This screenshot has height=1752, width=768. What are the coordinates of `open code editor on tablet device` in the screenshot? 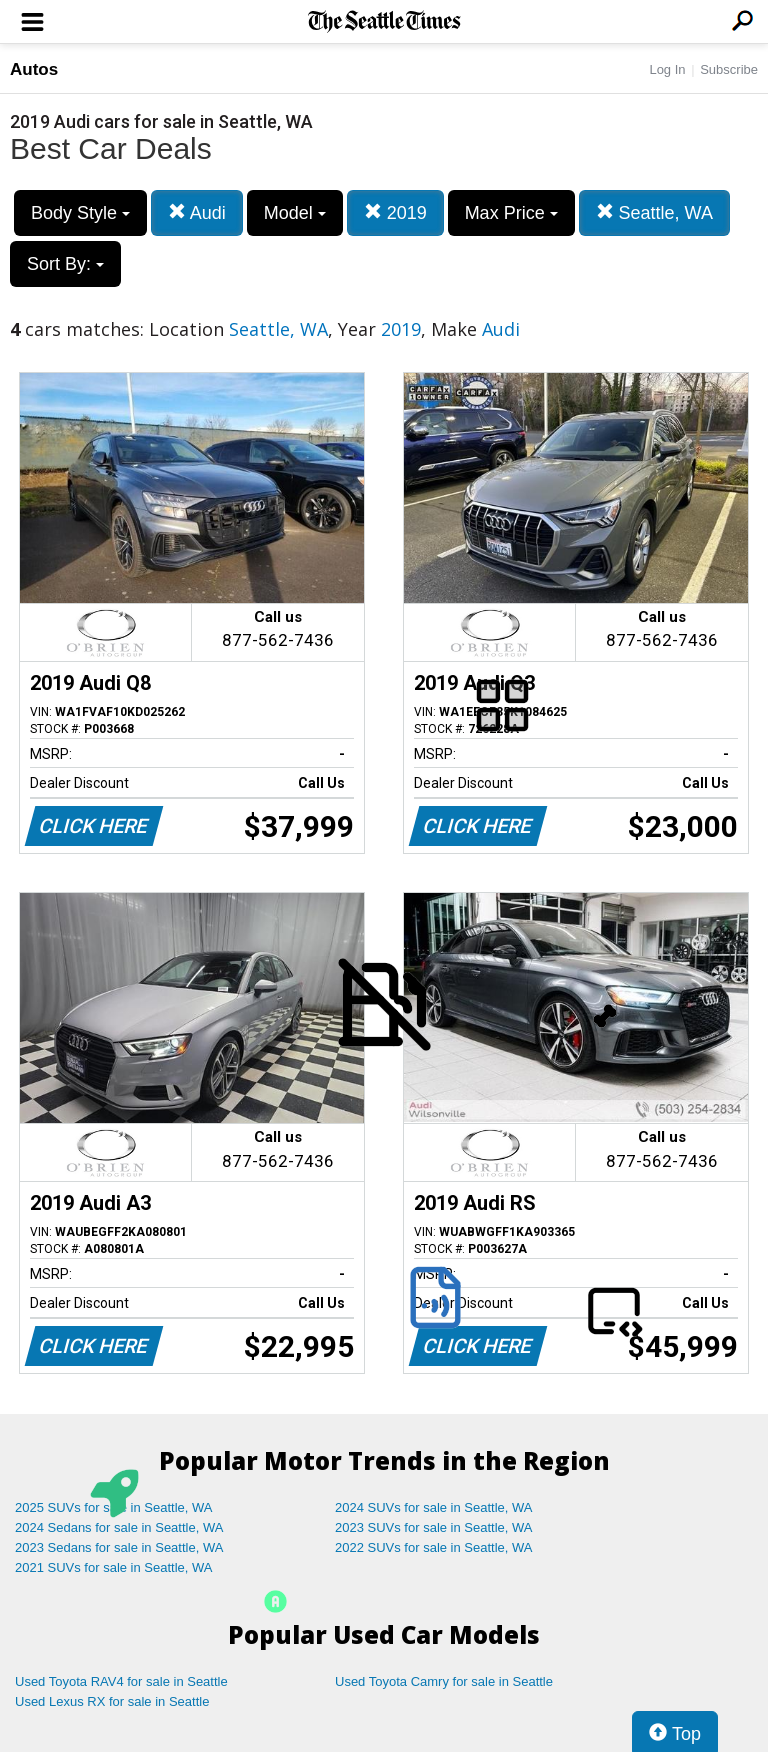 It's located at (614, 1311).